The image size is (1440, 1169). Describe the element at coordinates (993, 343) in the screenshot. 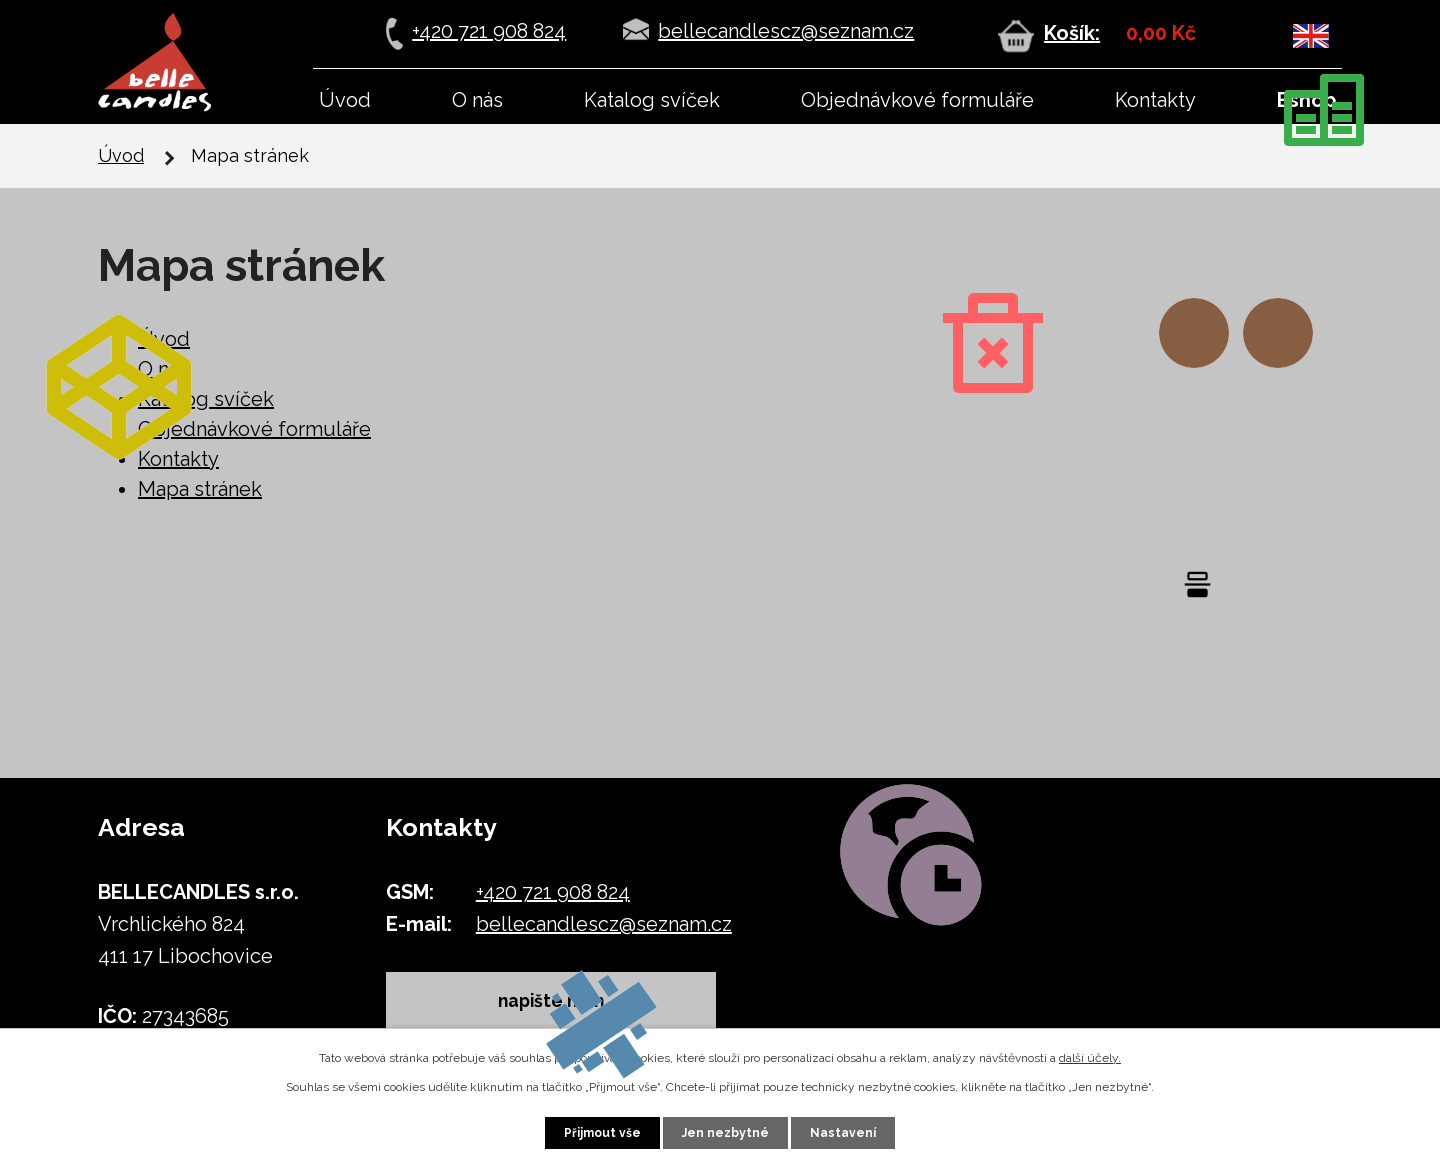

I see `delete selected item` at that location.